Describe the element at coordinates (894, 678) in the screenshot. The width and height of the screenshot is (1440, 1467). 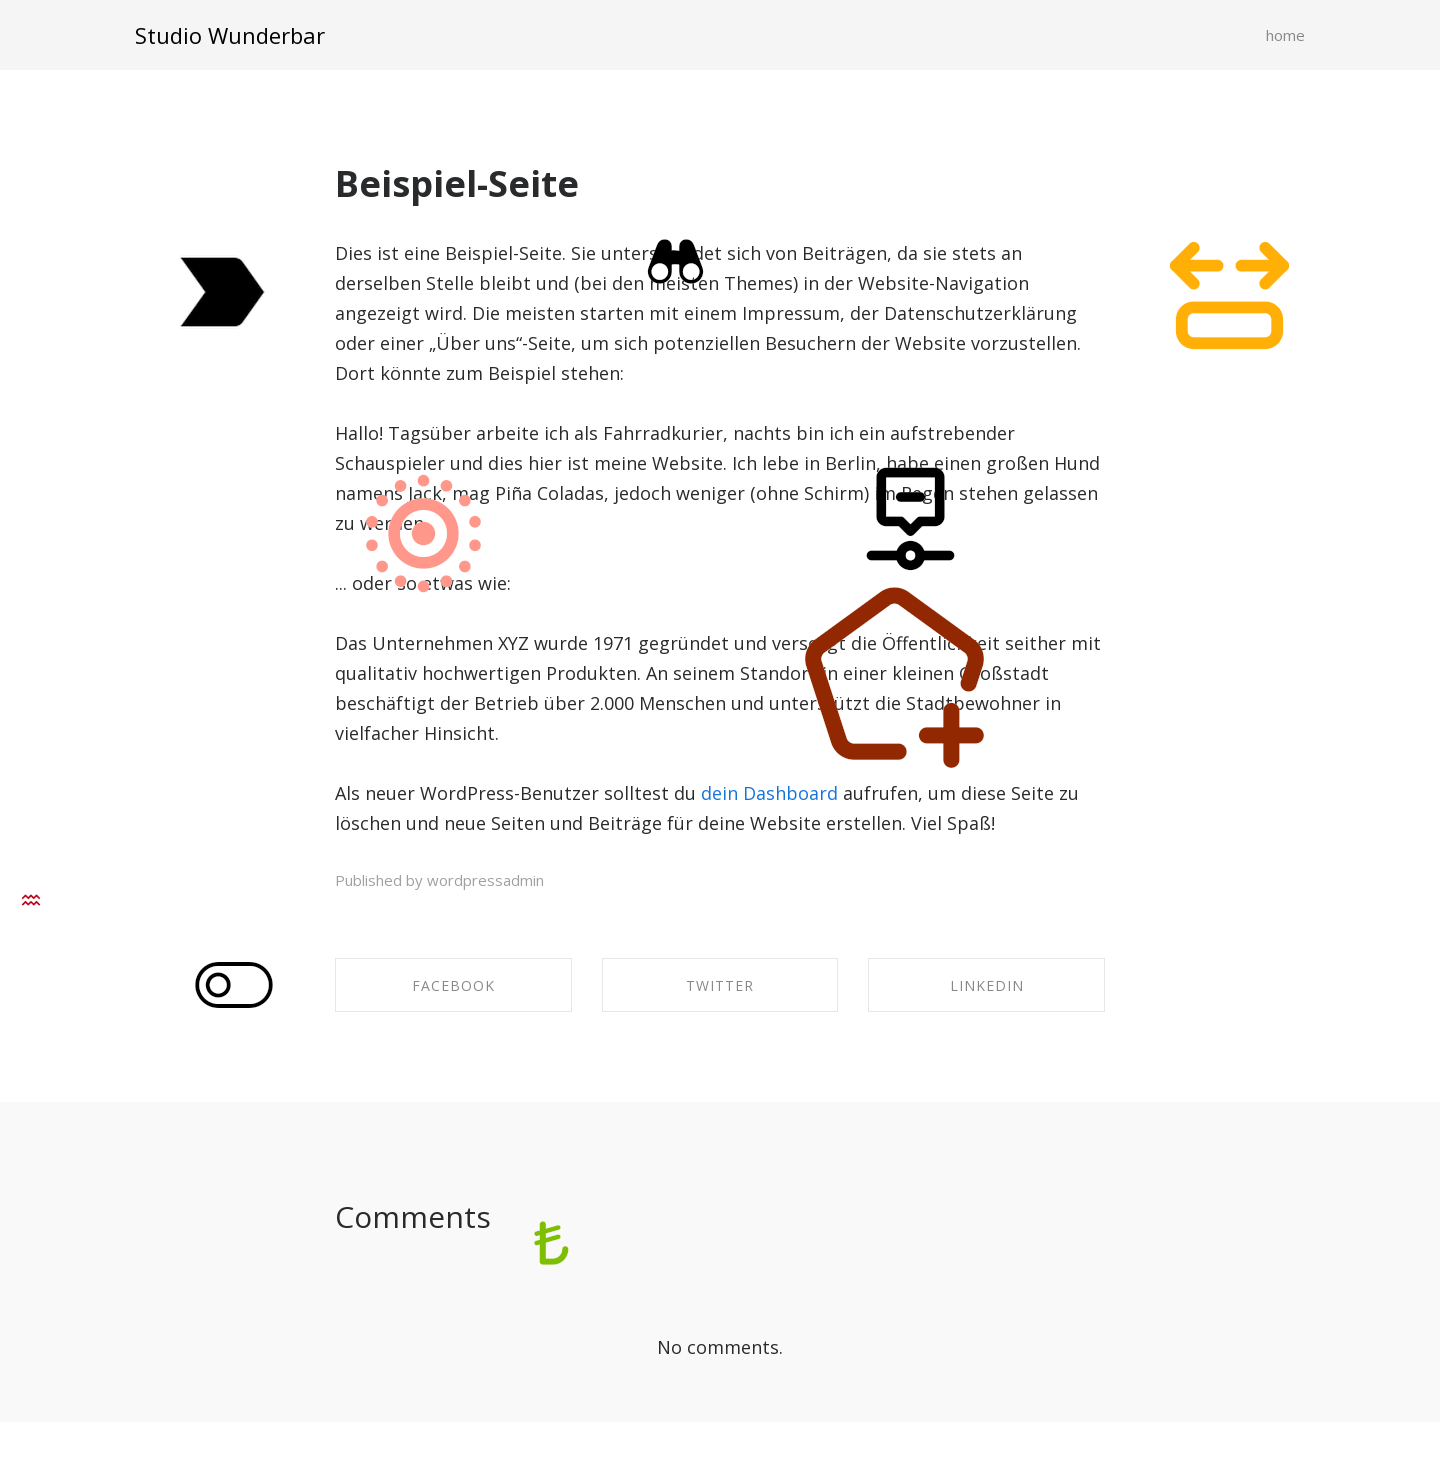
I see `add a new shape or polygon element` at that location.